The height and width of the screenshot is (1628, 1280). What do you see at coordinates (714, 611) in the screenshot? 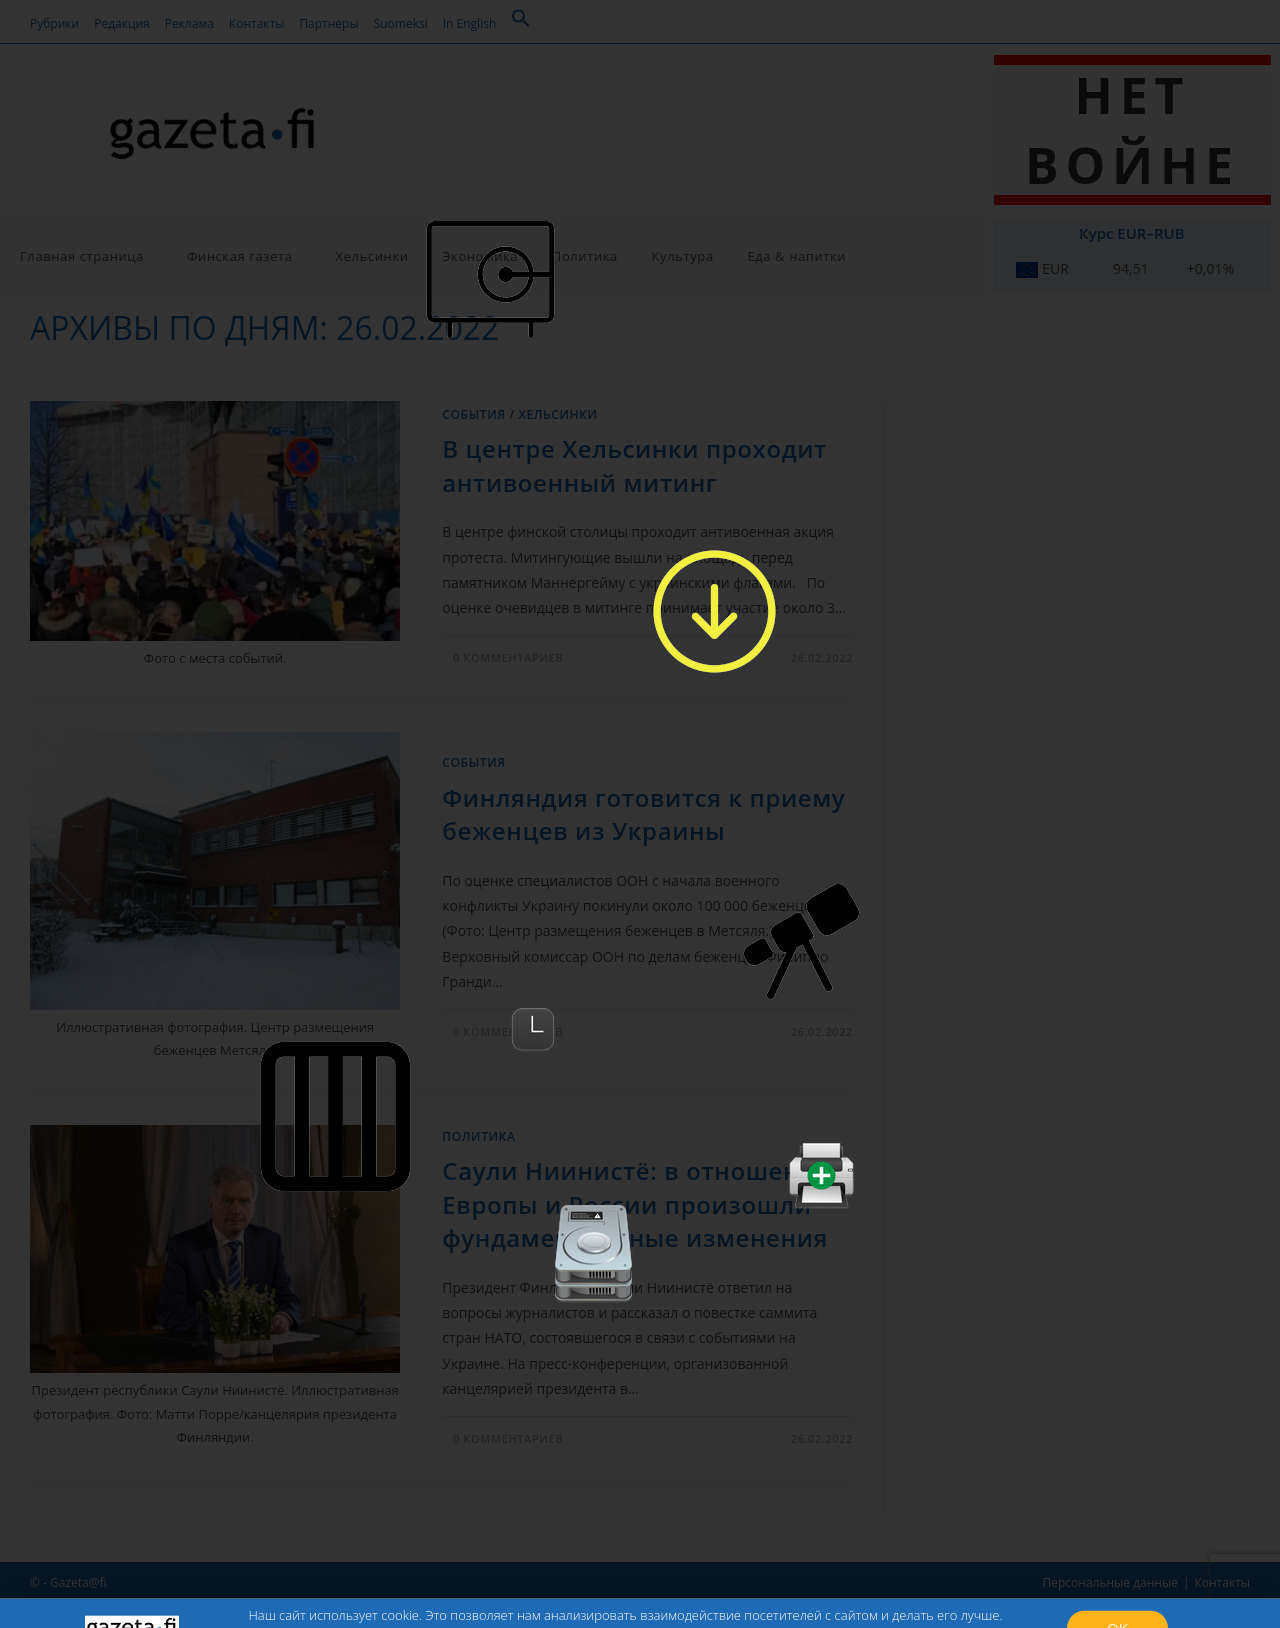
I see `download a file or content` at bounding box center [714, 611].